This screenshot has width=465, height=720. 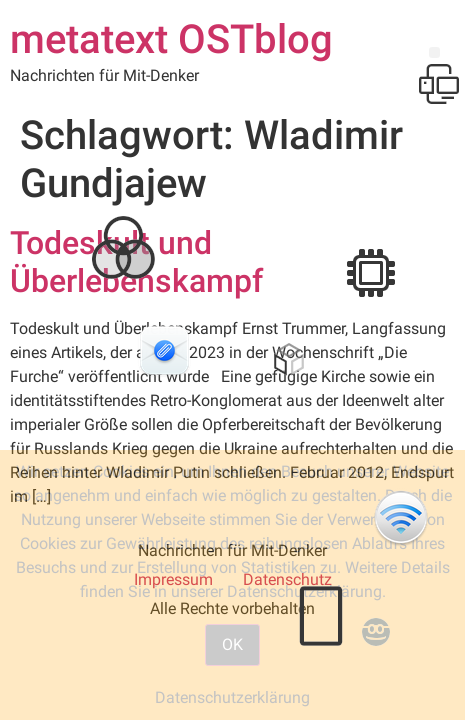 What do you see at coordinates (164, 350) in the screenshot?
I see `open email attachment viewer` at bounding box center [164, 350].